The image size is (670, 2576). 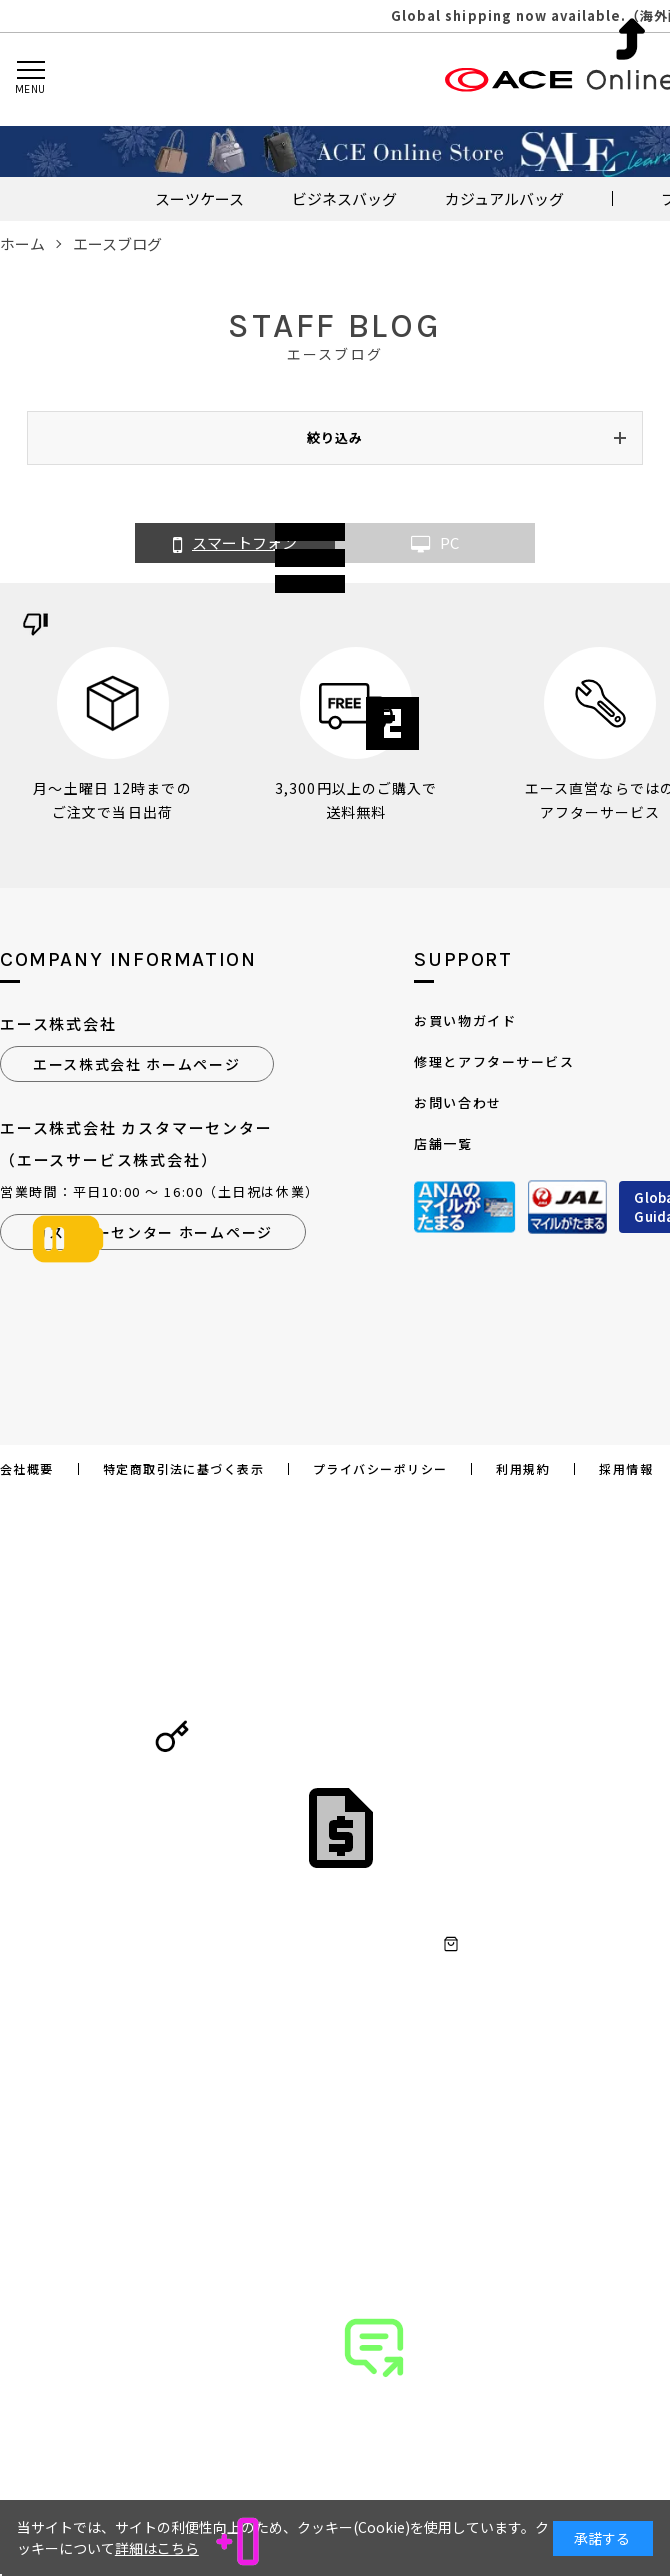 What do you see at coordinates (237, 2541) in the screenshot?
I see `insert a new column to the left` at bounding box center [237, 2541].